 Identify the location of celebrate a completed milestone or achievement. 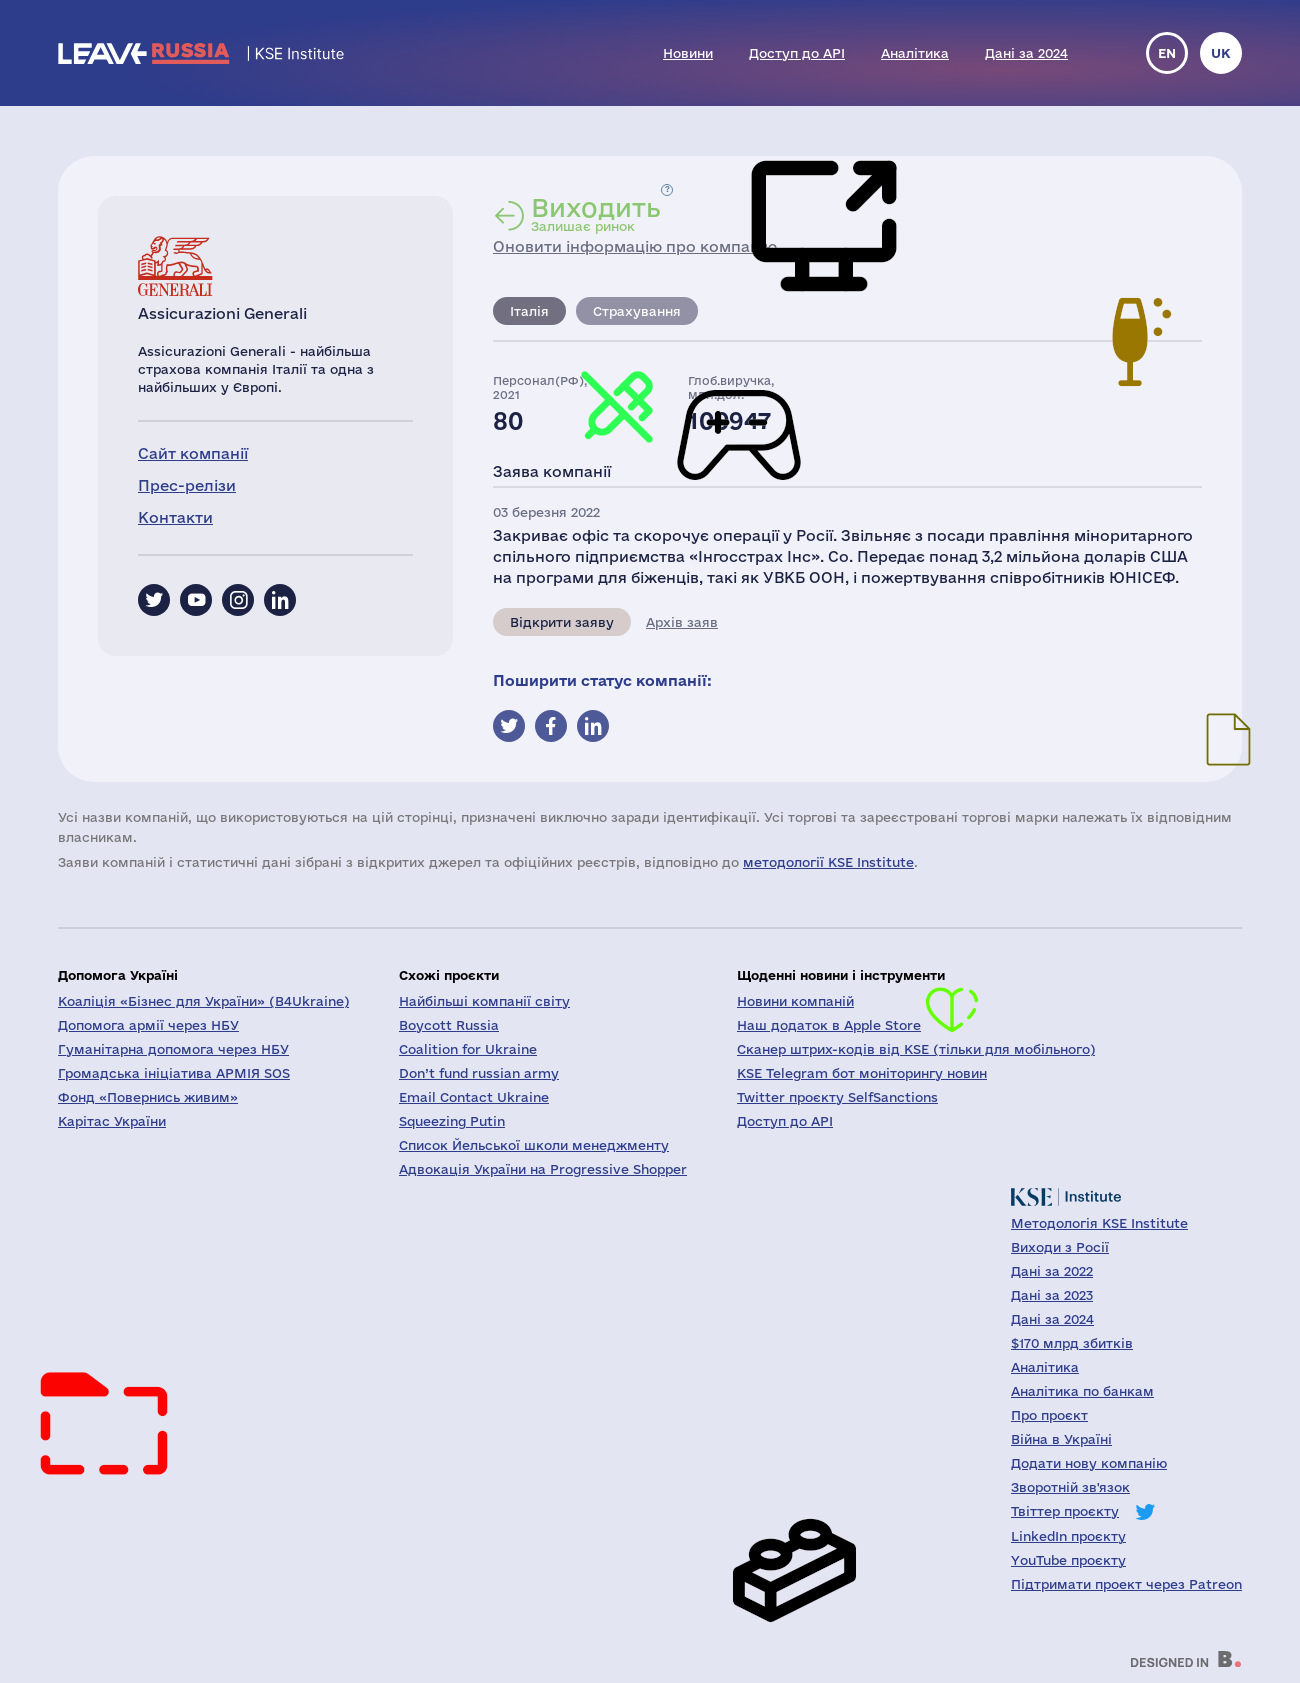
(1133, 342).